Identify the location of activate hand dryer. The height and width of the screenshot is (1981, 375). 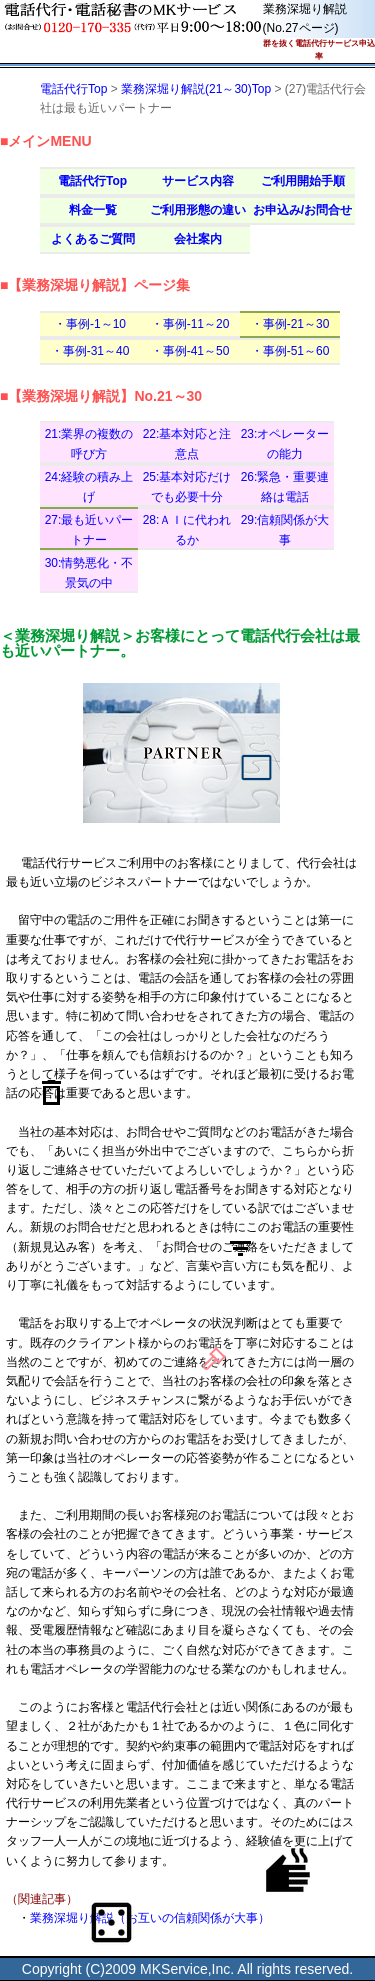
(289, 1869).